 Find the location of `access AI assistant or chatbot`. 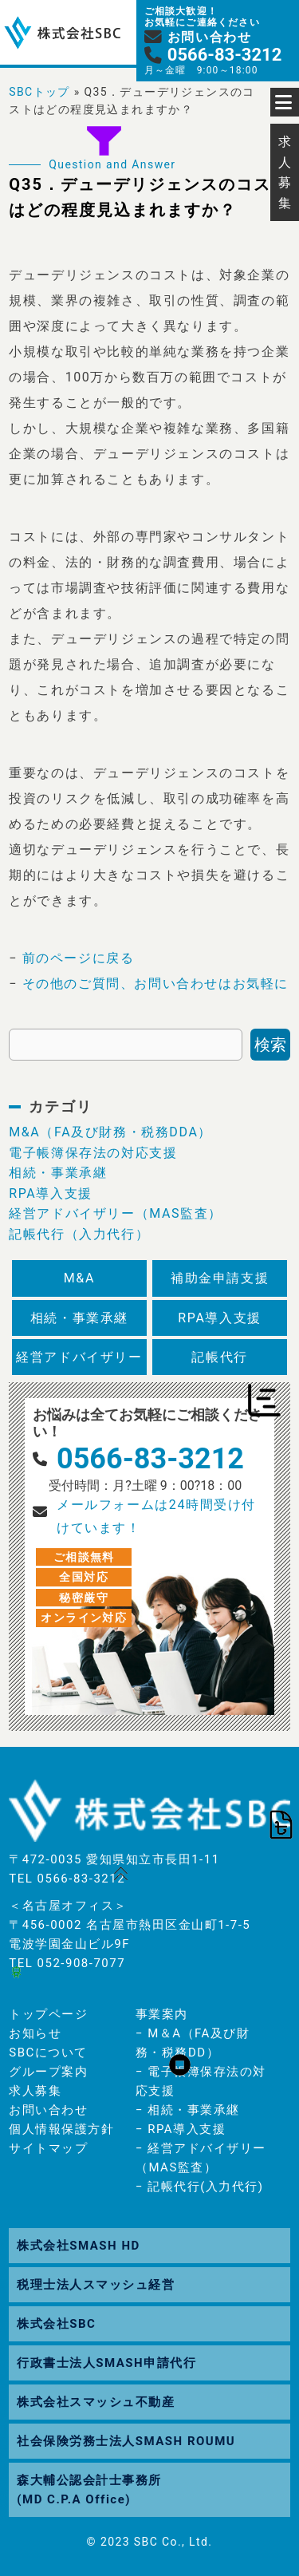

access AI assistant or chatbot is located at coordinates (16, 1972).